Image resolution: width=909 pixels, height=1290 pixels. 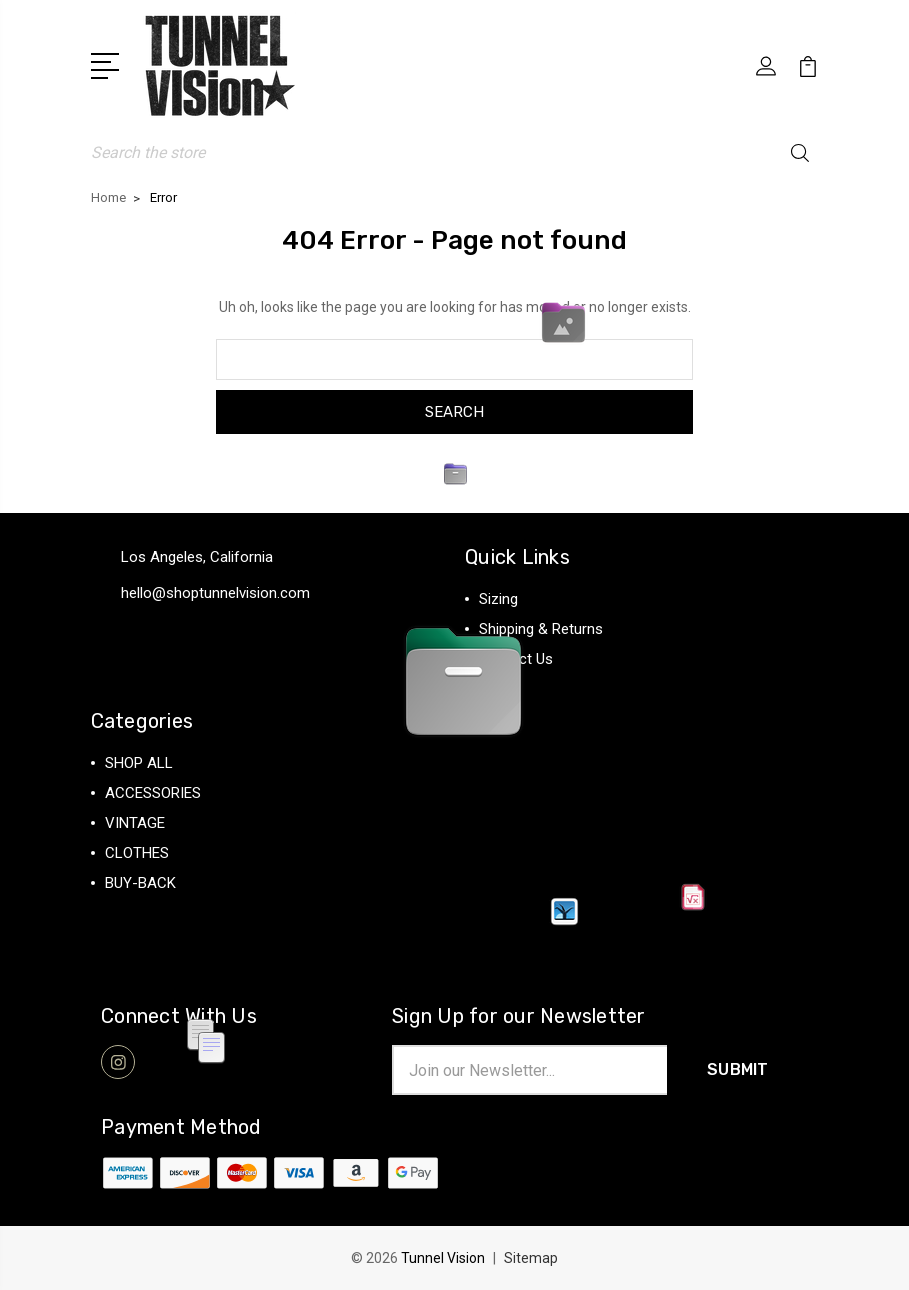 I want to click on open your pictures folder, so click(x=563, y=322).